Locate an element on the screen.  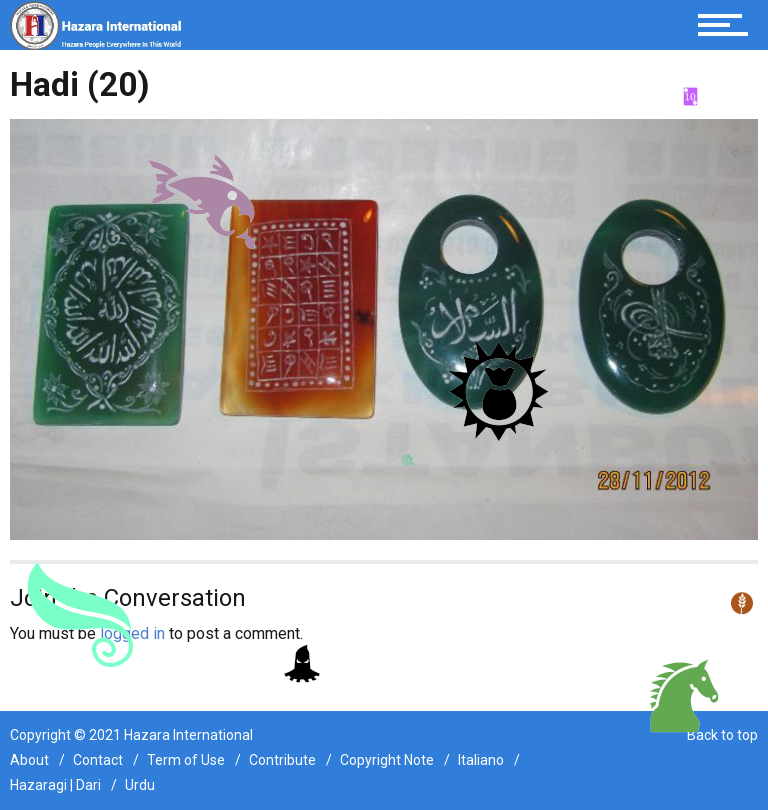
ten of spades playing card is located at coordinates (690, 96).